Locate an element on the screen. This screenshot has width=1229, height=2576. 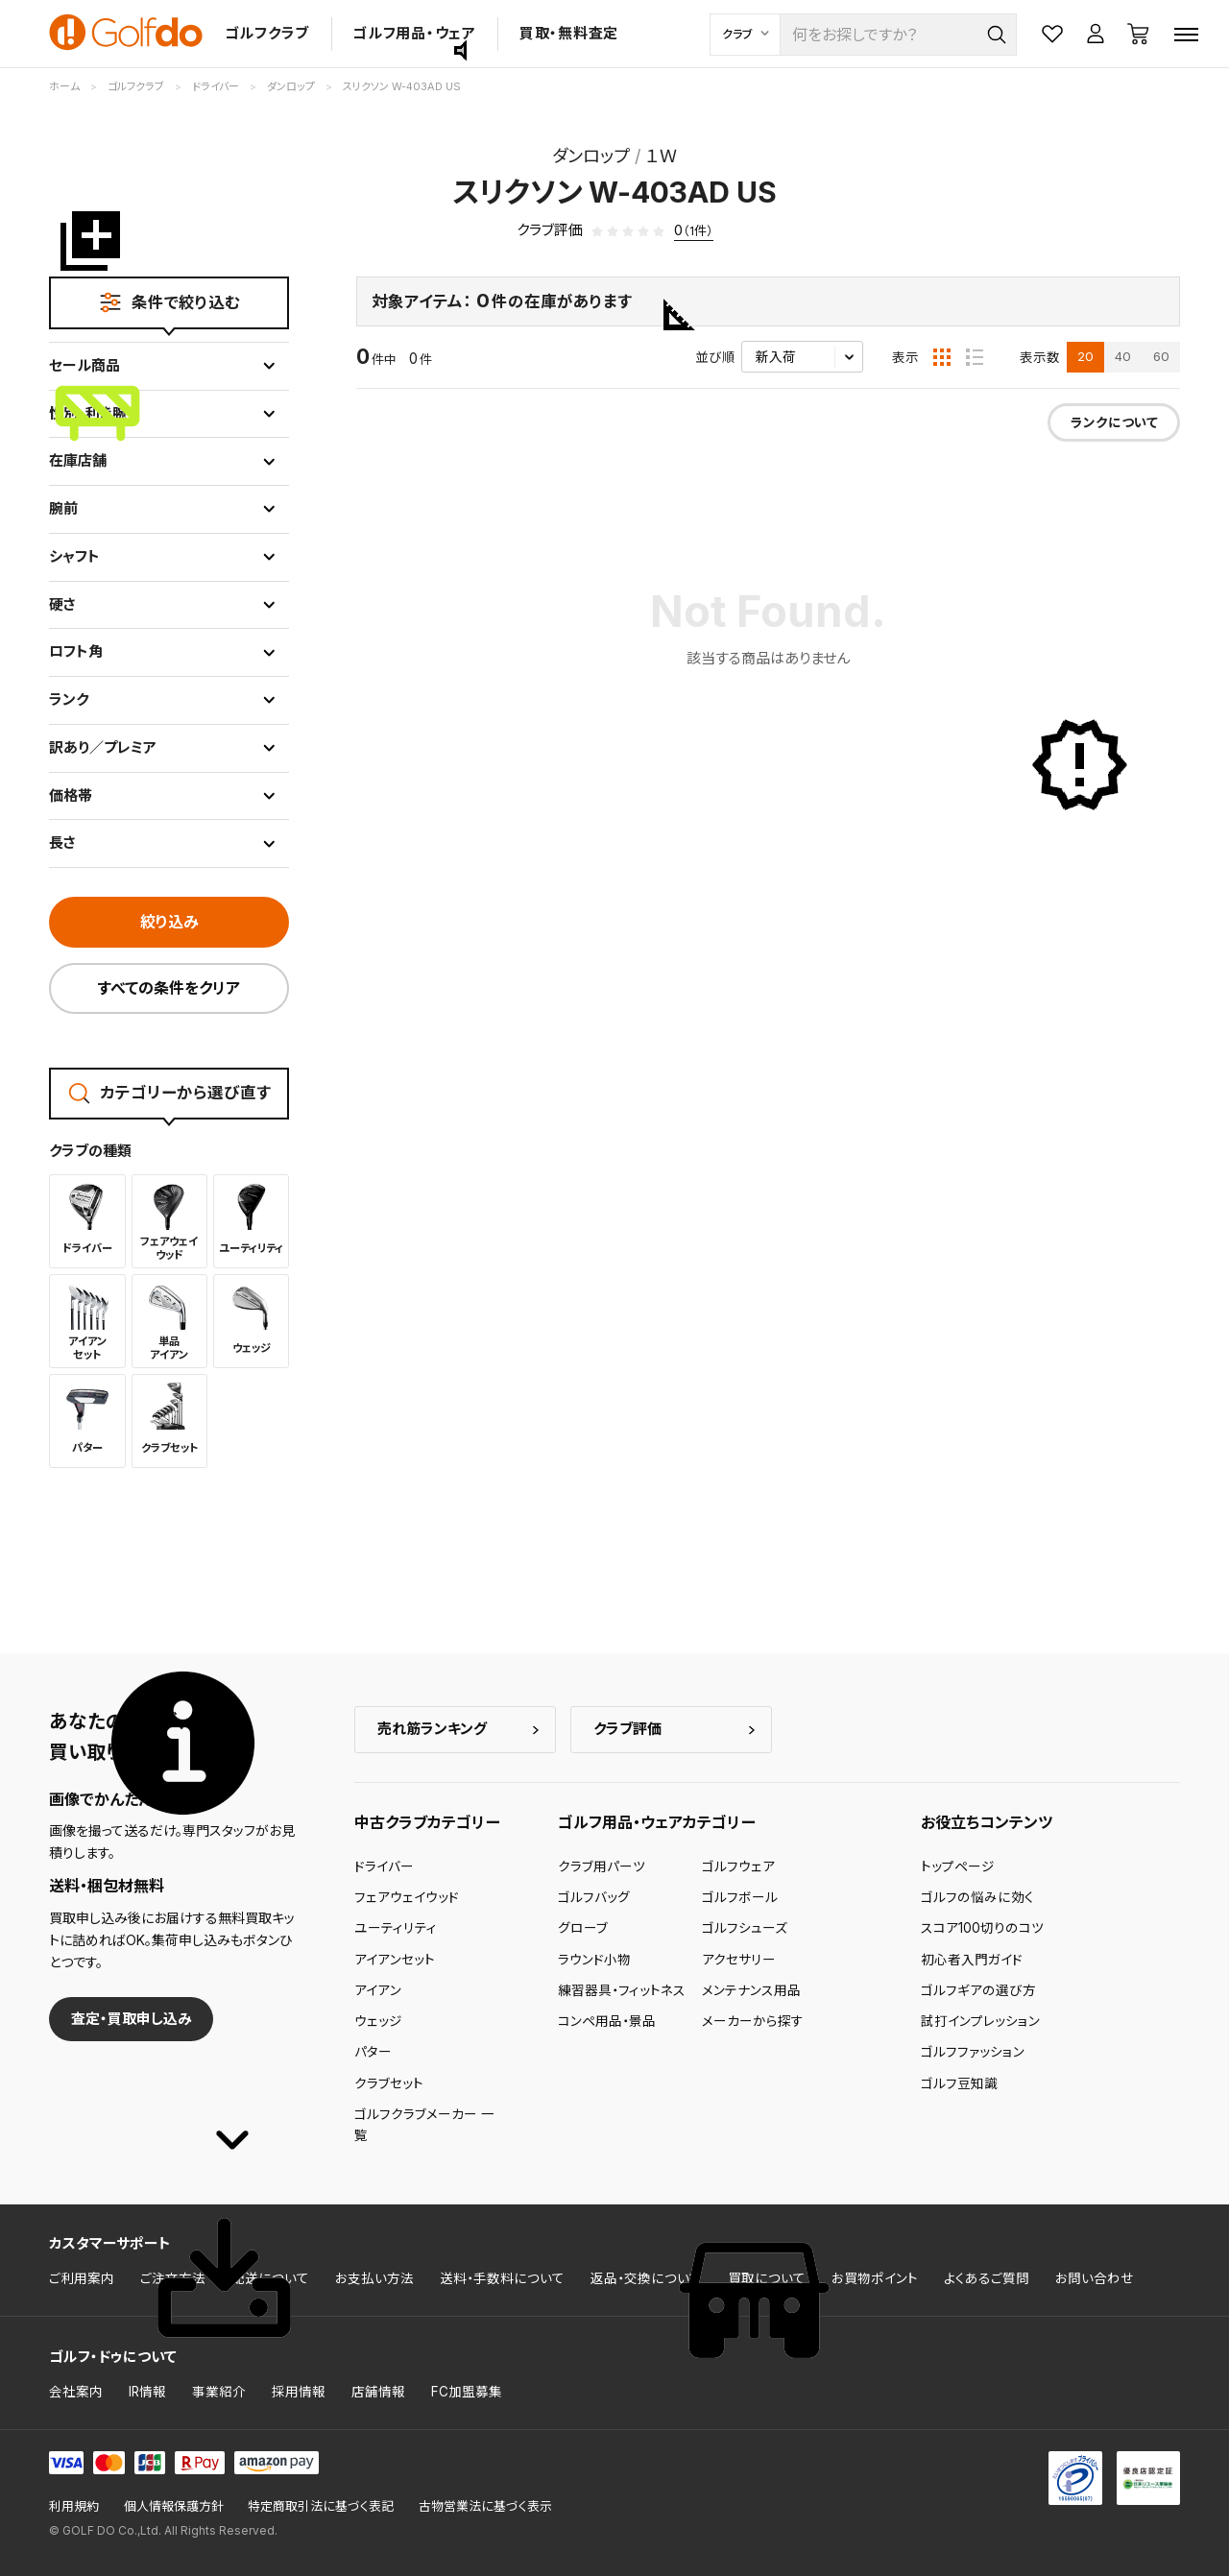
mute or unmute audio is located at coordinates (461, 50).